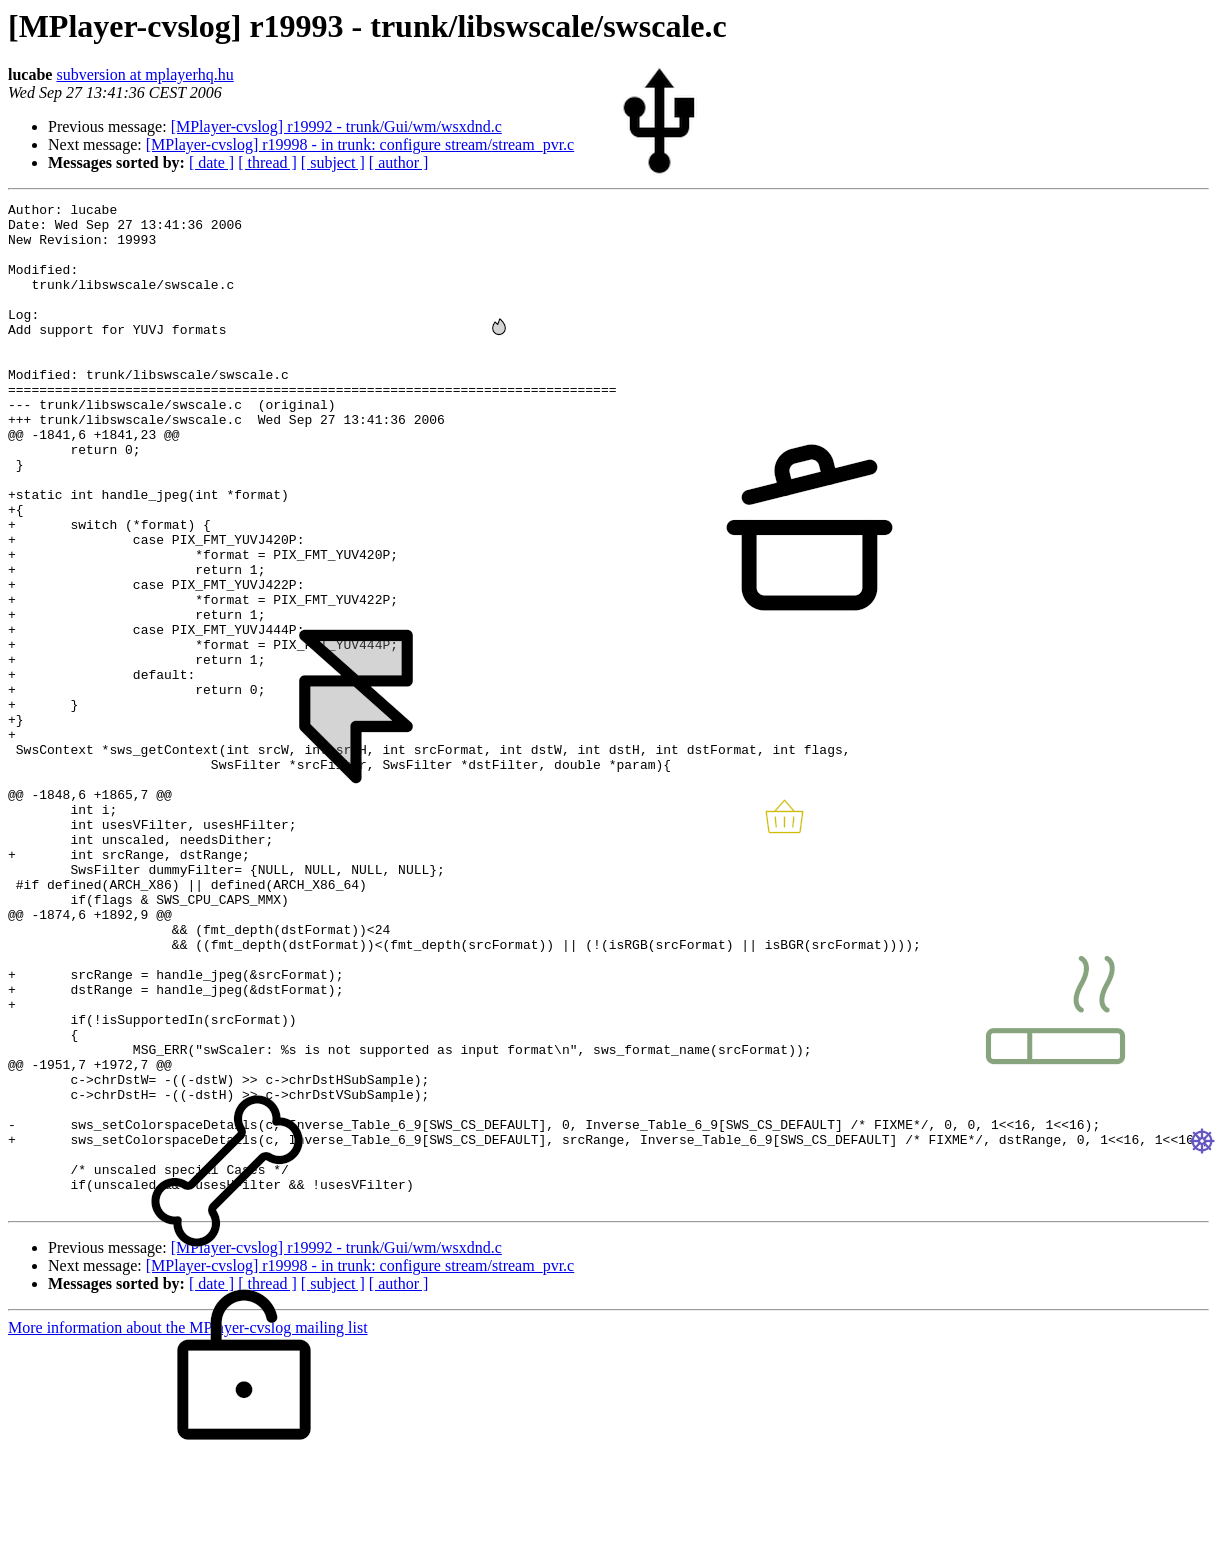  What do you see at coordinates (499, 327) in the screenshot?
I see `indicates trending or popular content` at bounding box center [499, 327].